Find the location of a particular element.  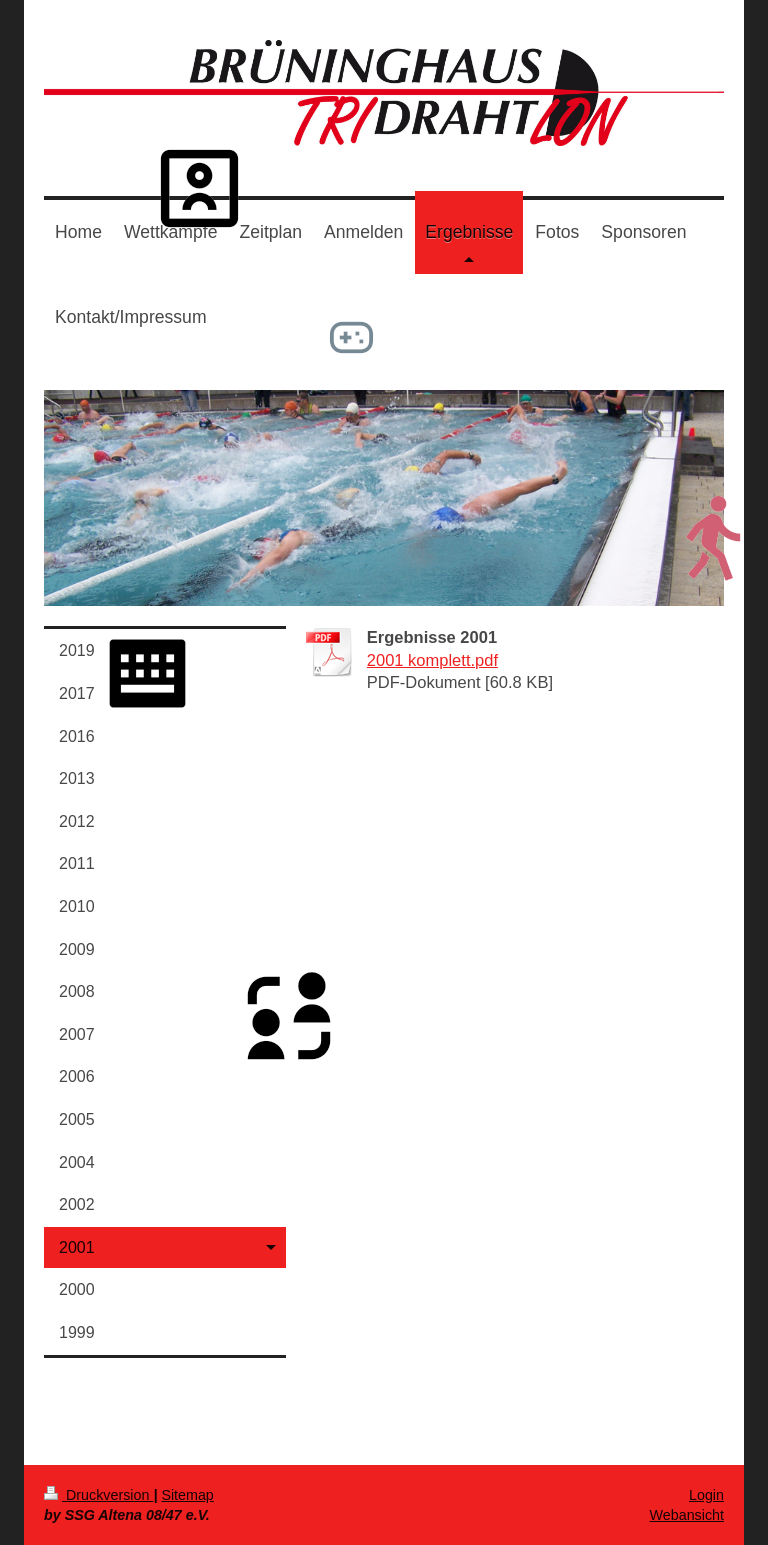

open gaming or games section is located at coordinates (351, 337).